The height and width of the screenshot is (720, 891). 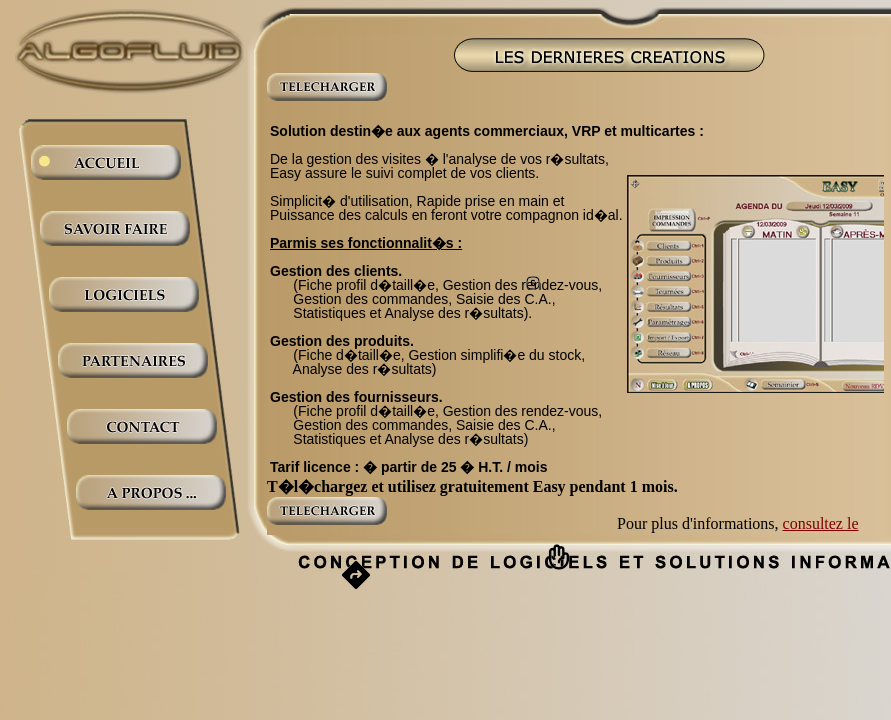 What do you see at coordinates (559, 557) in the screenshot?
I see `stop or pause an action` at bounding box center [559, 557].